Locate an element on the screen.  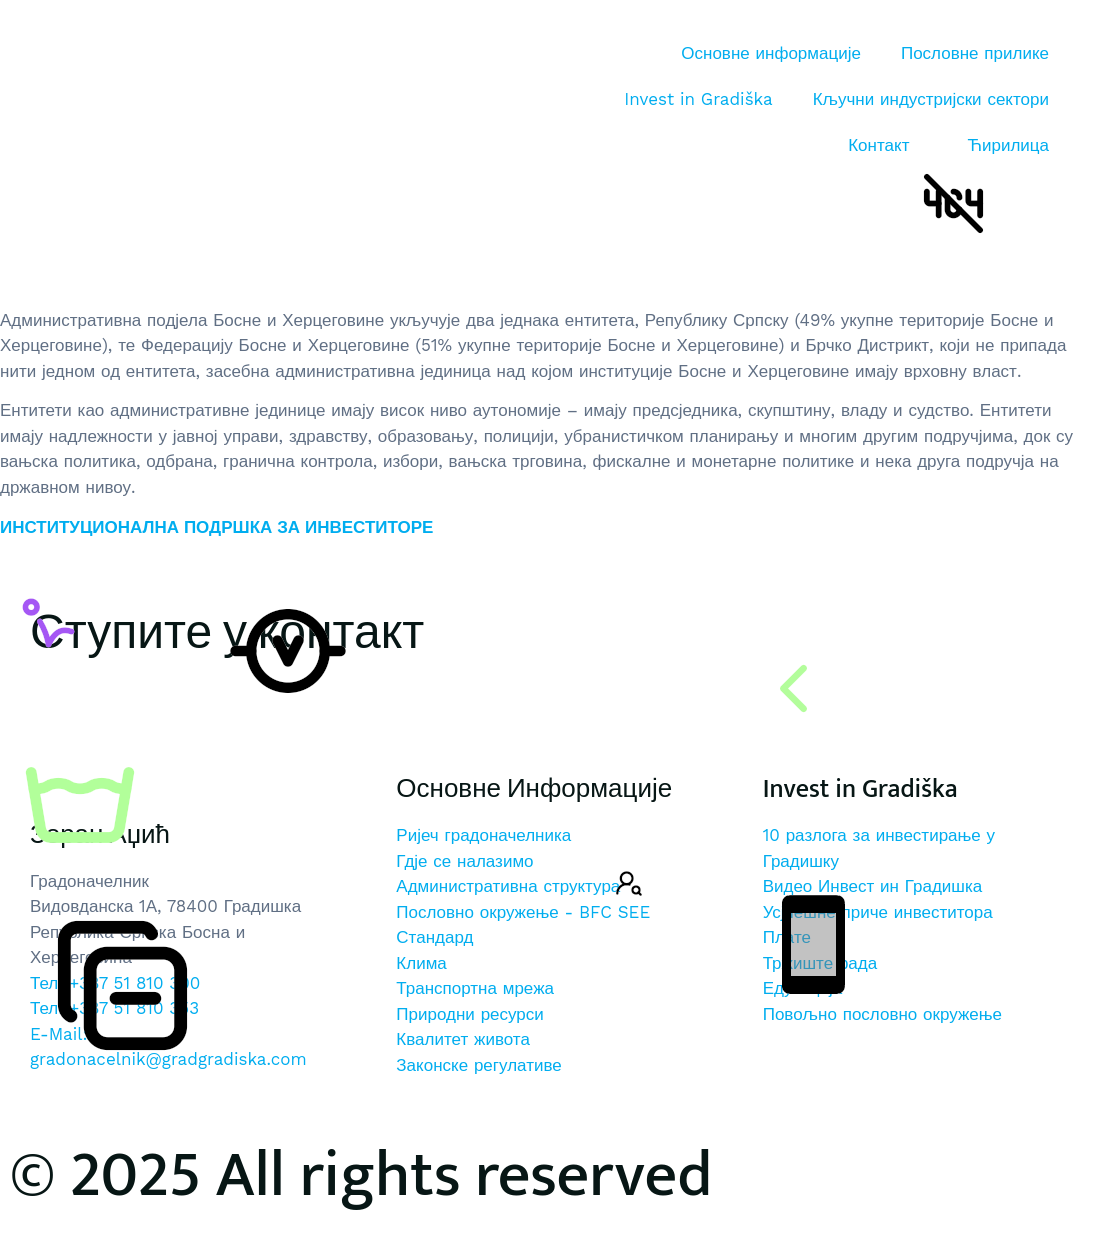
remove item from clipboard is located at coordinates (122, 985).